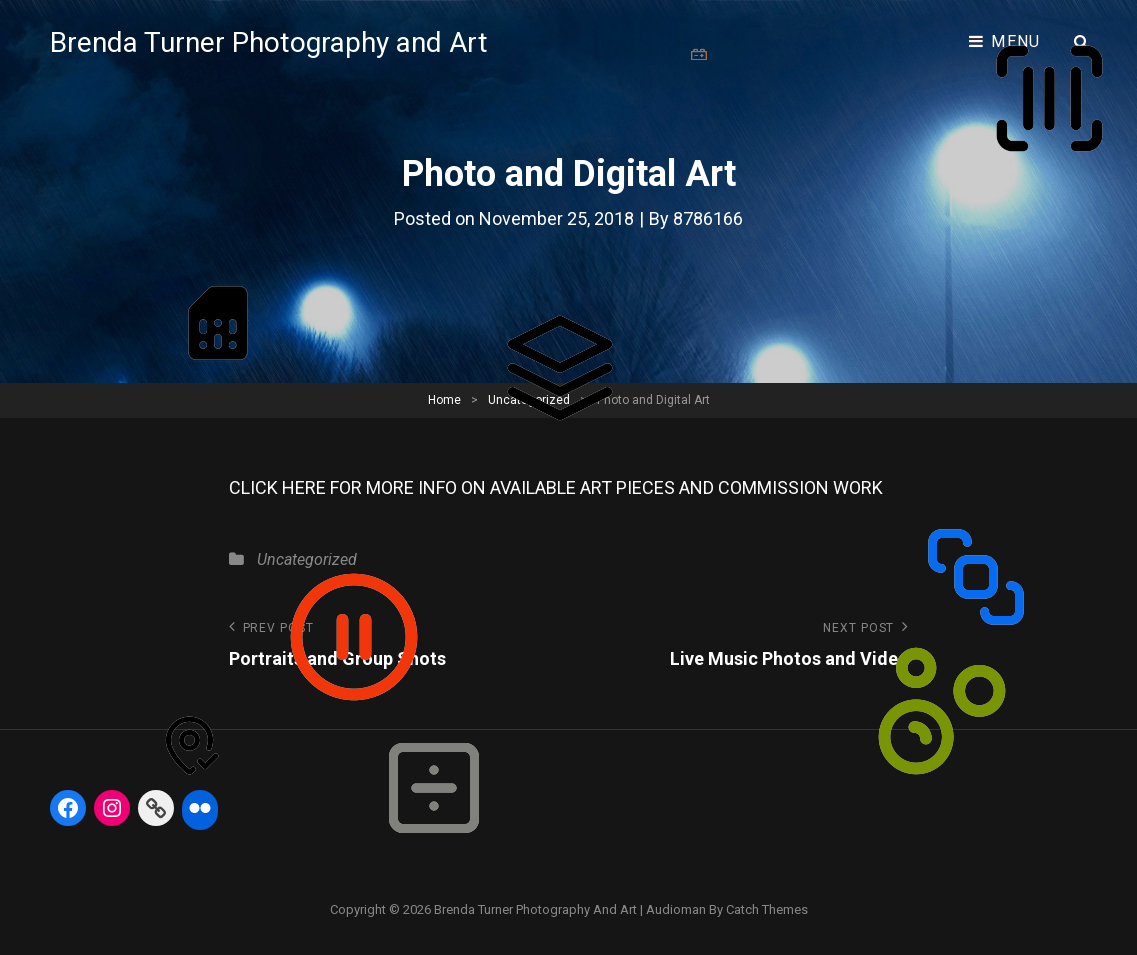 Image resolution: width=1137 pixels, height=955 pixels. I want to click on check vehicle battery status, so click(699, 55).